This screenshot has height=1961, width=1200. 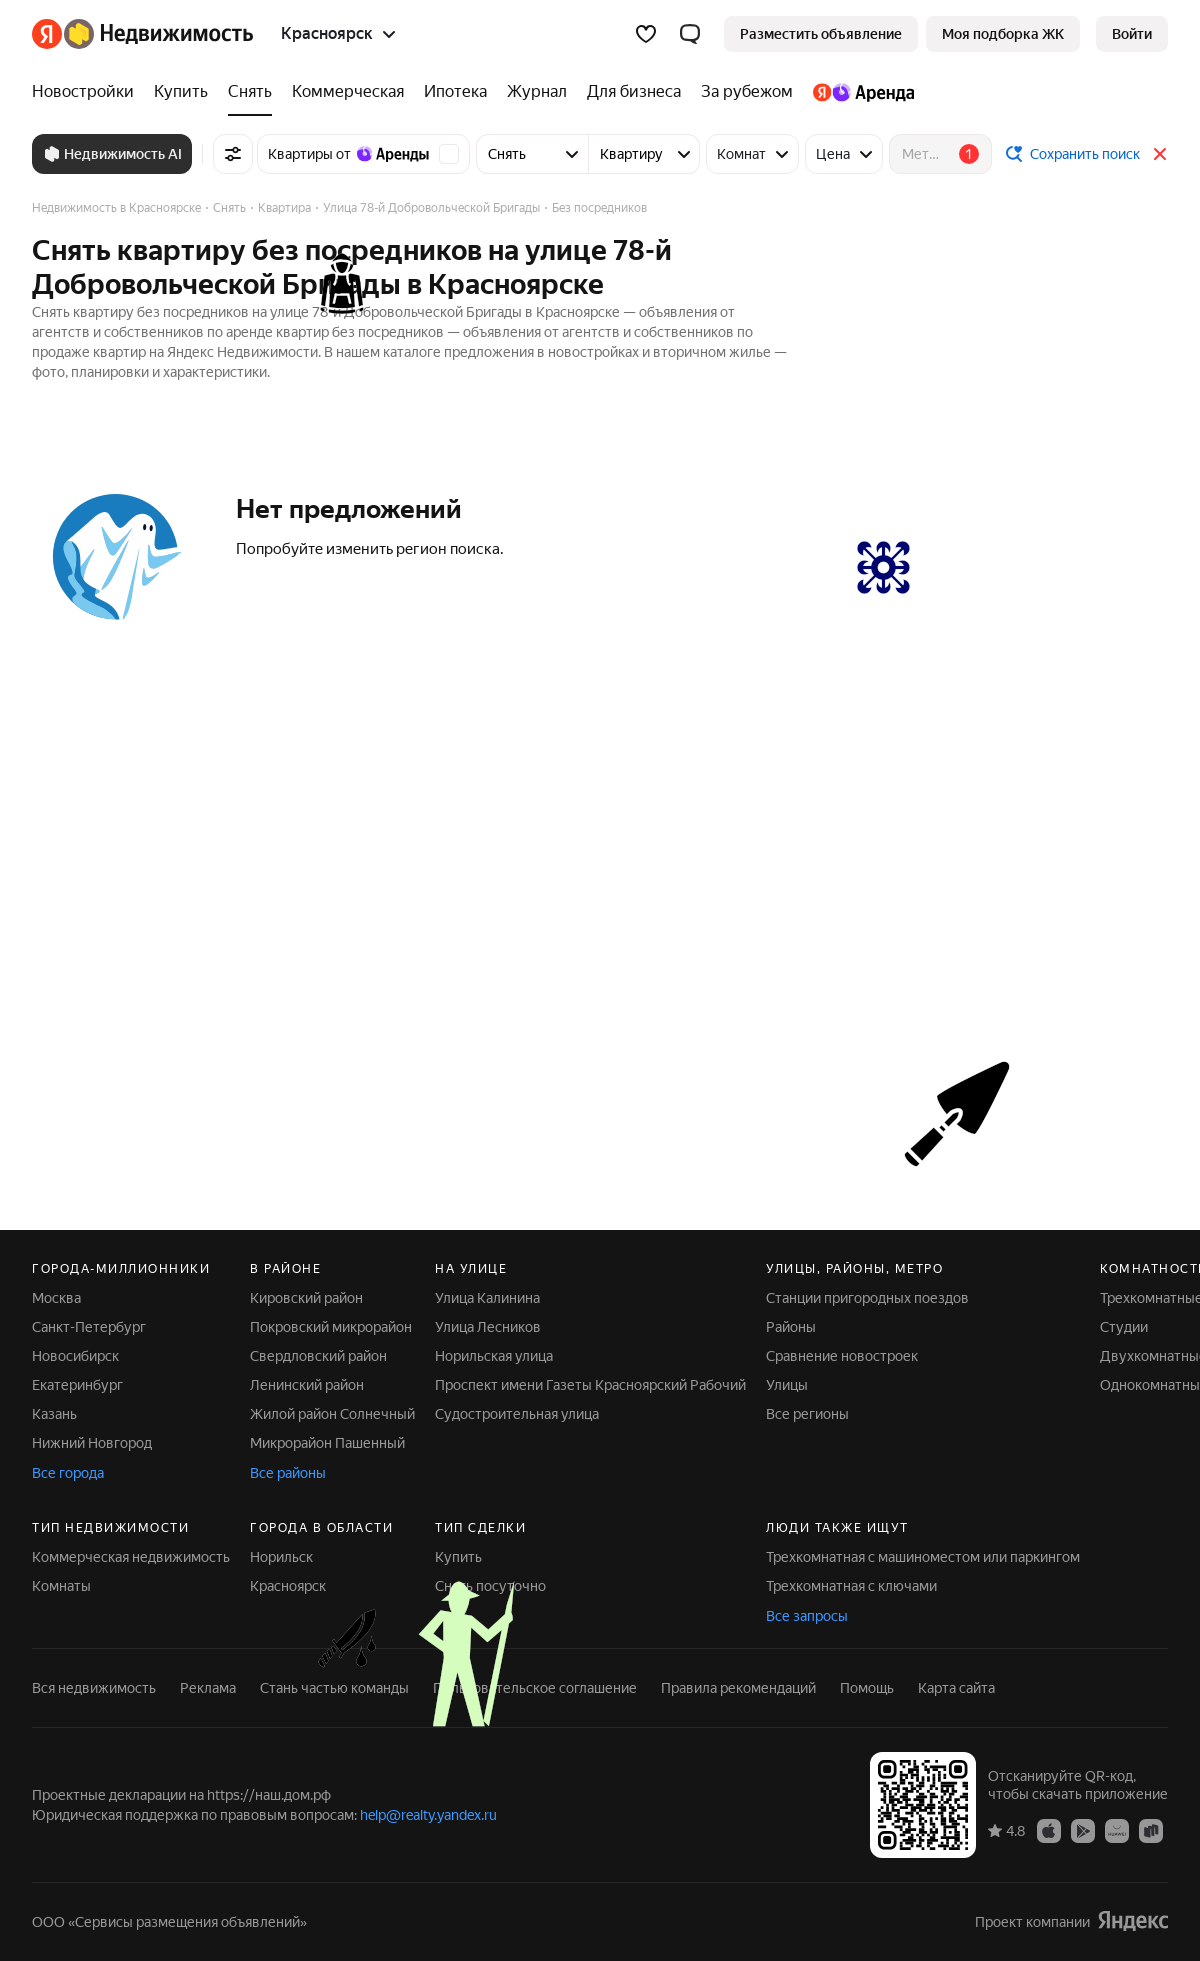 What do you see at coordinates (883, 567) in the screenshot?
I see `expand or distribute content in all directions` at bounding box center [883, 567].